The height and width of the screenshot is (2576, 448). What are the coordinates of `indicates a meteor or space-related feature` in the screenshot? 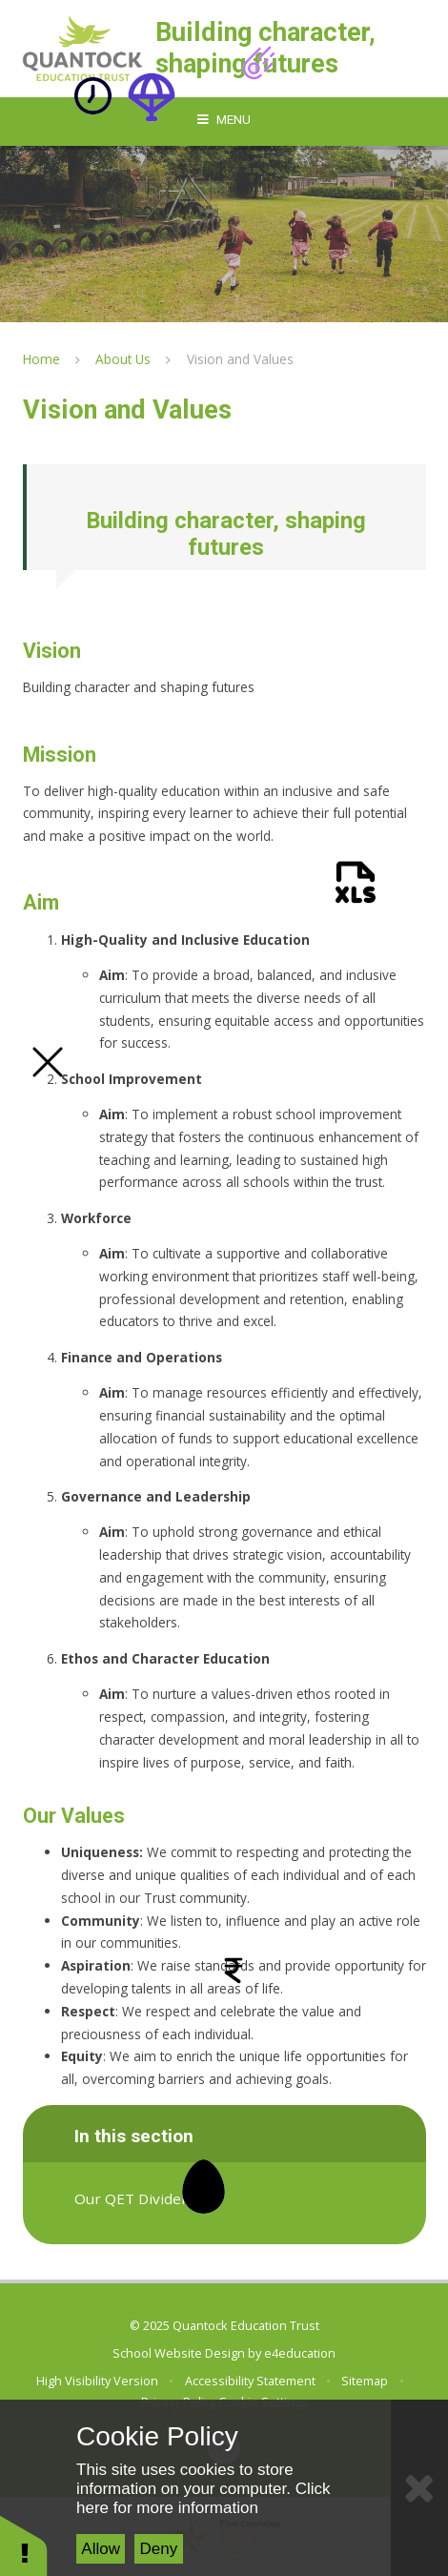 It's located at (258, 63).